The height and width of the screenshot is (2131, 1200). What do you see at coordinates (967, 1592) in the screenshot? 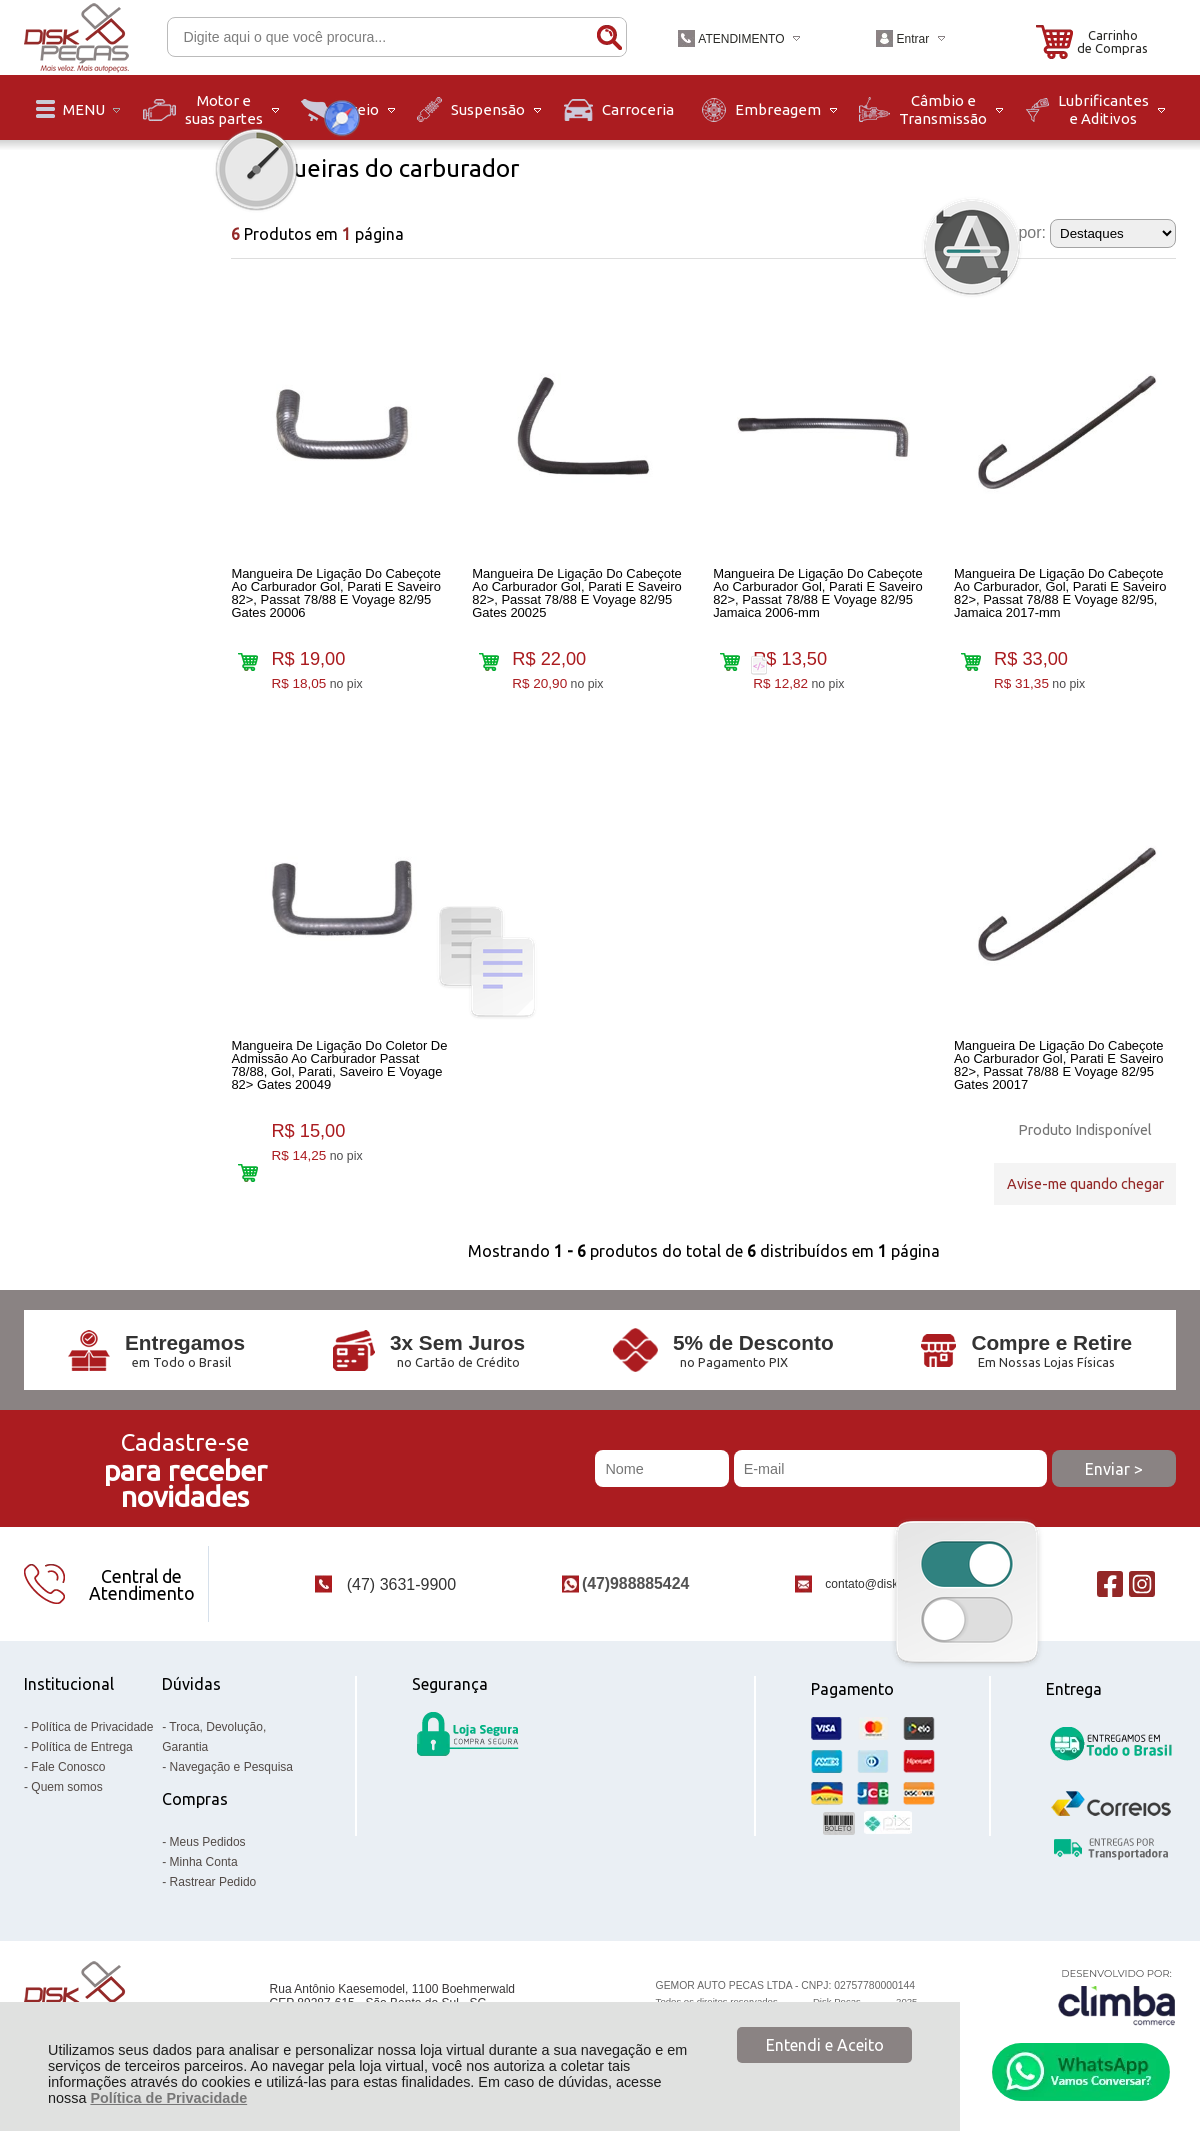
I see `open system tweaks or settings customization` at bounding box center [967, 1592].